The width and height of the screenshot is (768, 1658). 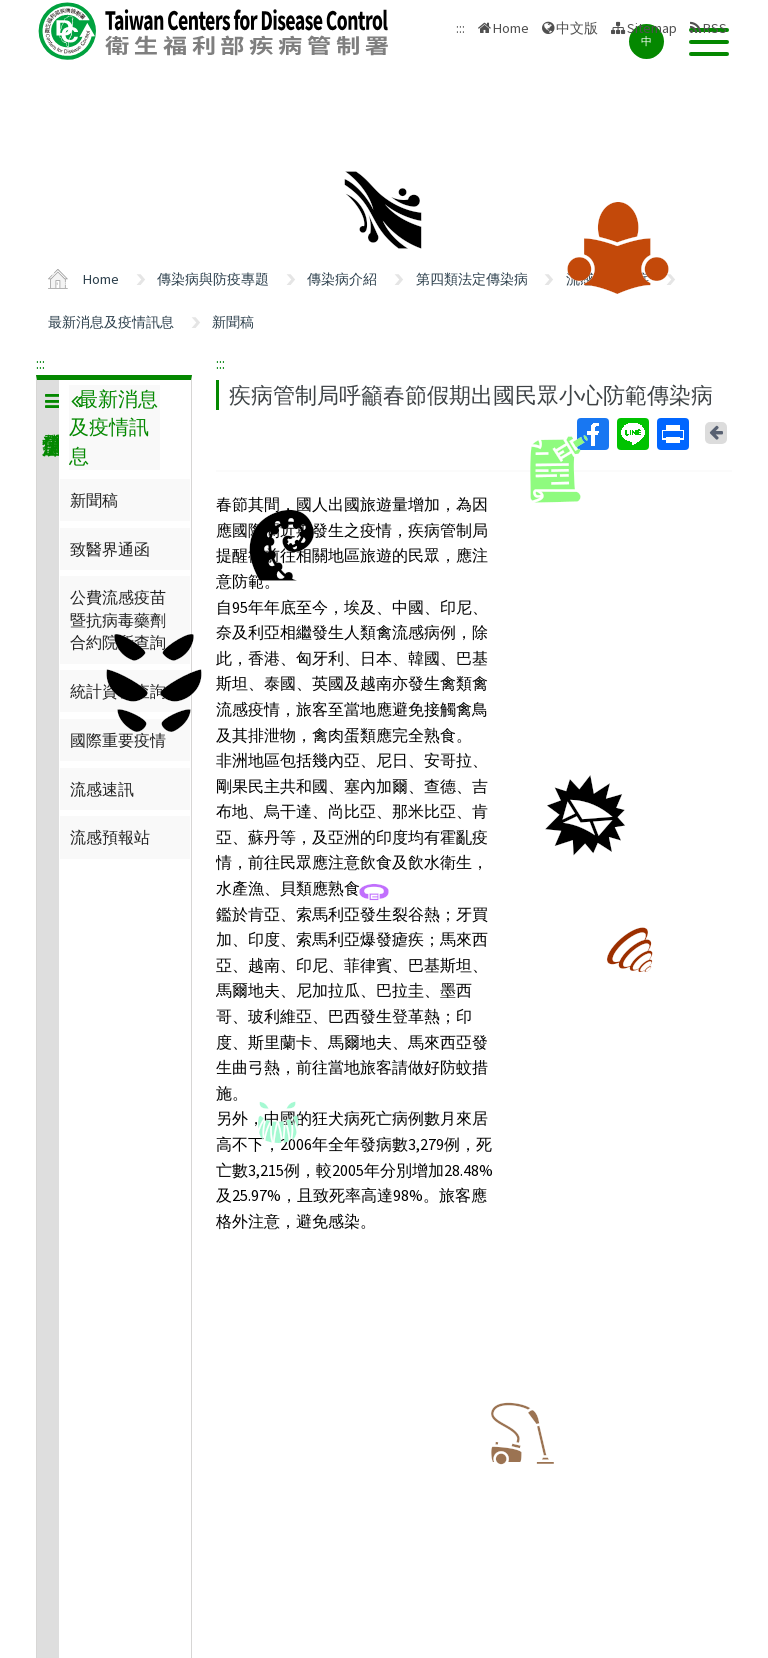 I want to click on pin or mark an important note, so click(x=556, y=469).